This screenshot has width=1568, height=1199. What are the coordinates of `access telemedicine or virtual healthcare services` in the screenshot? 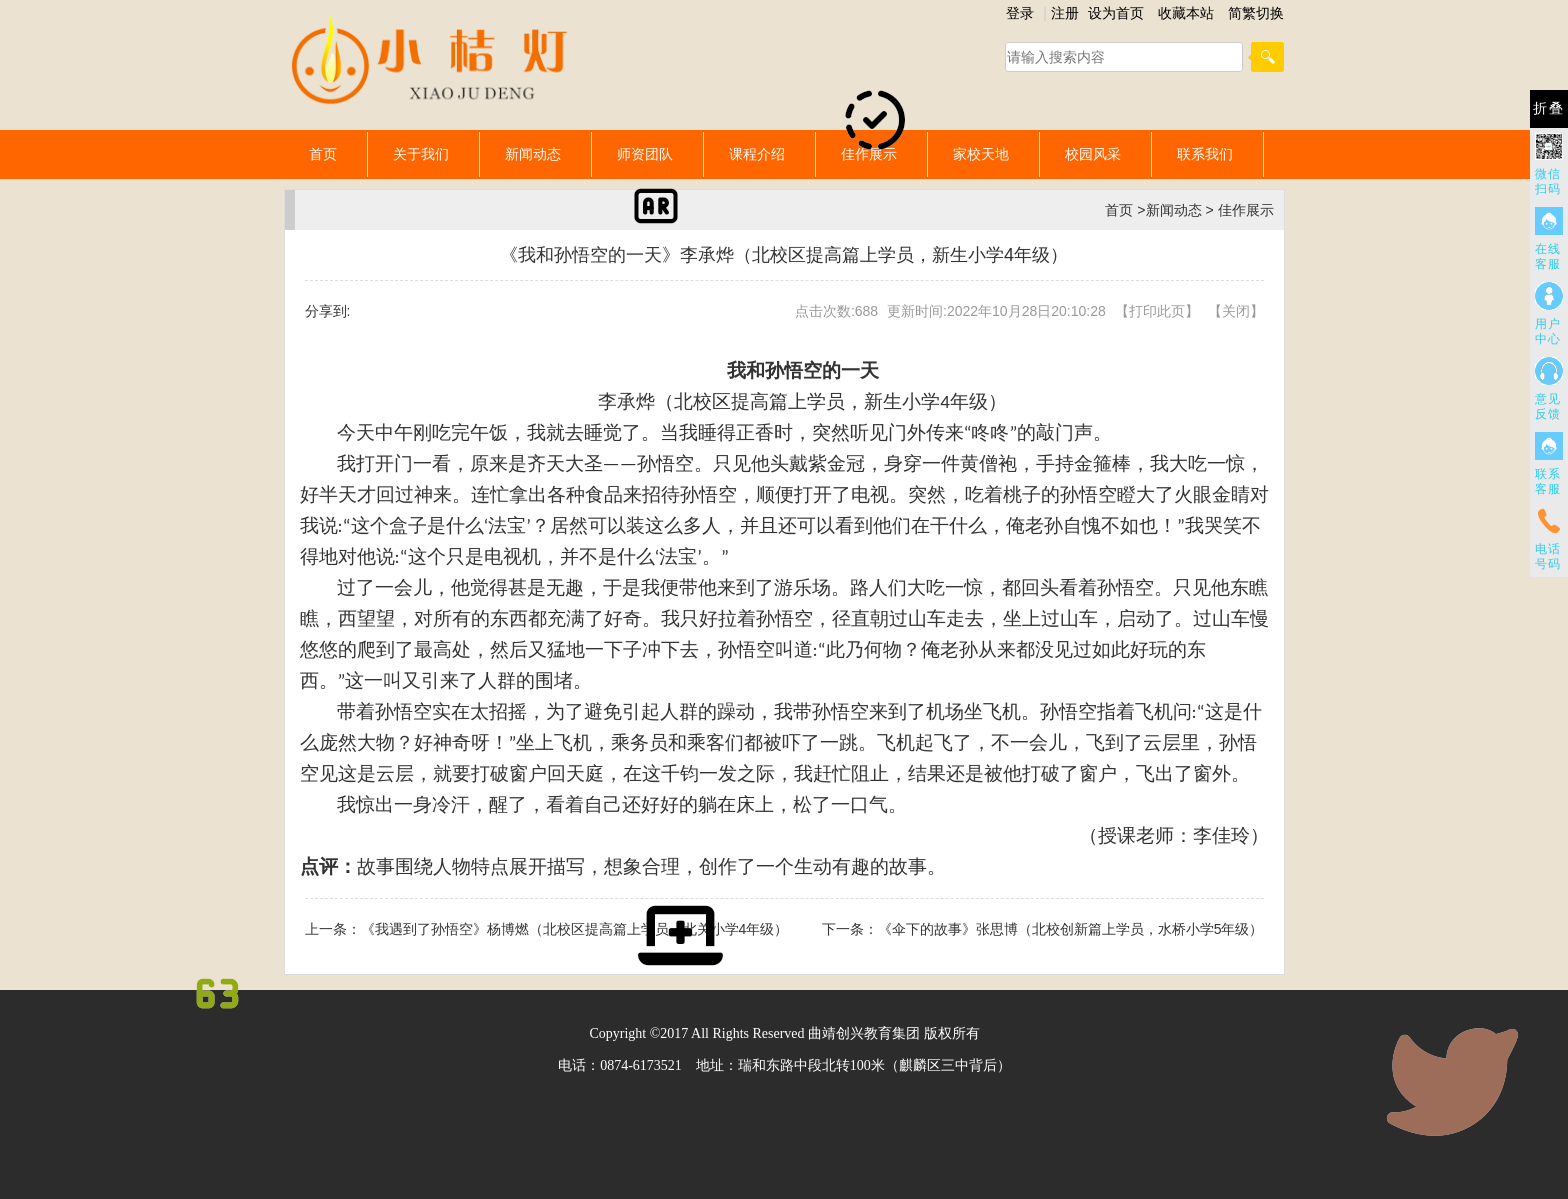 It's located at (680, 935).